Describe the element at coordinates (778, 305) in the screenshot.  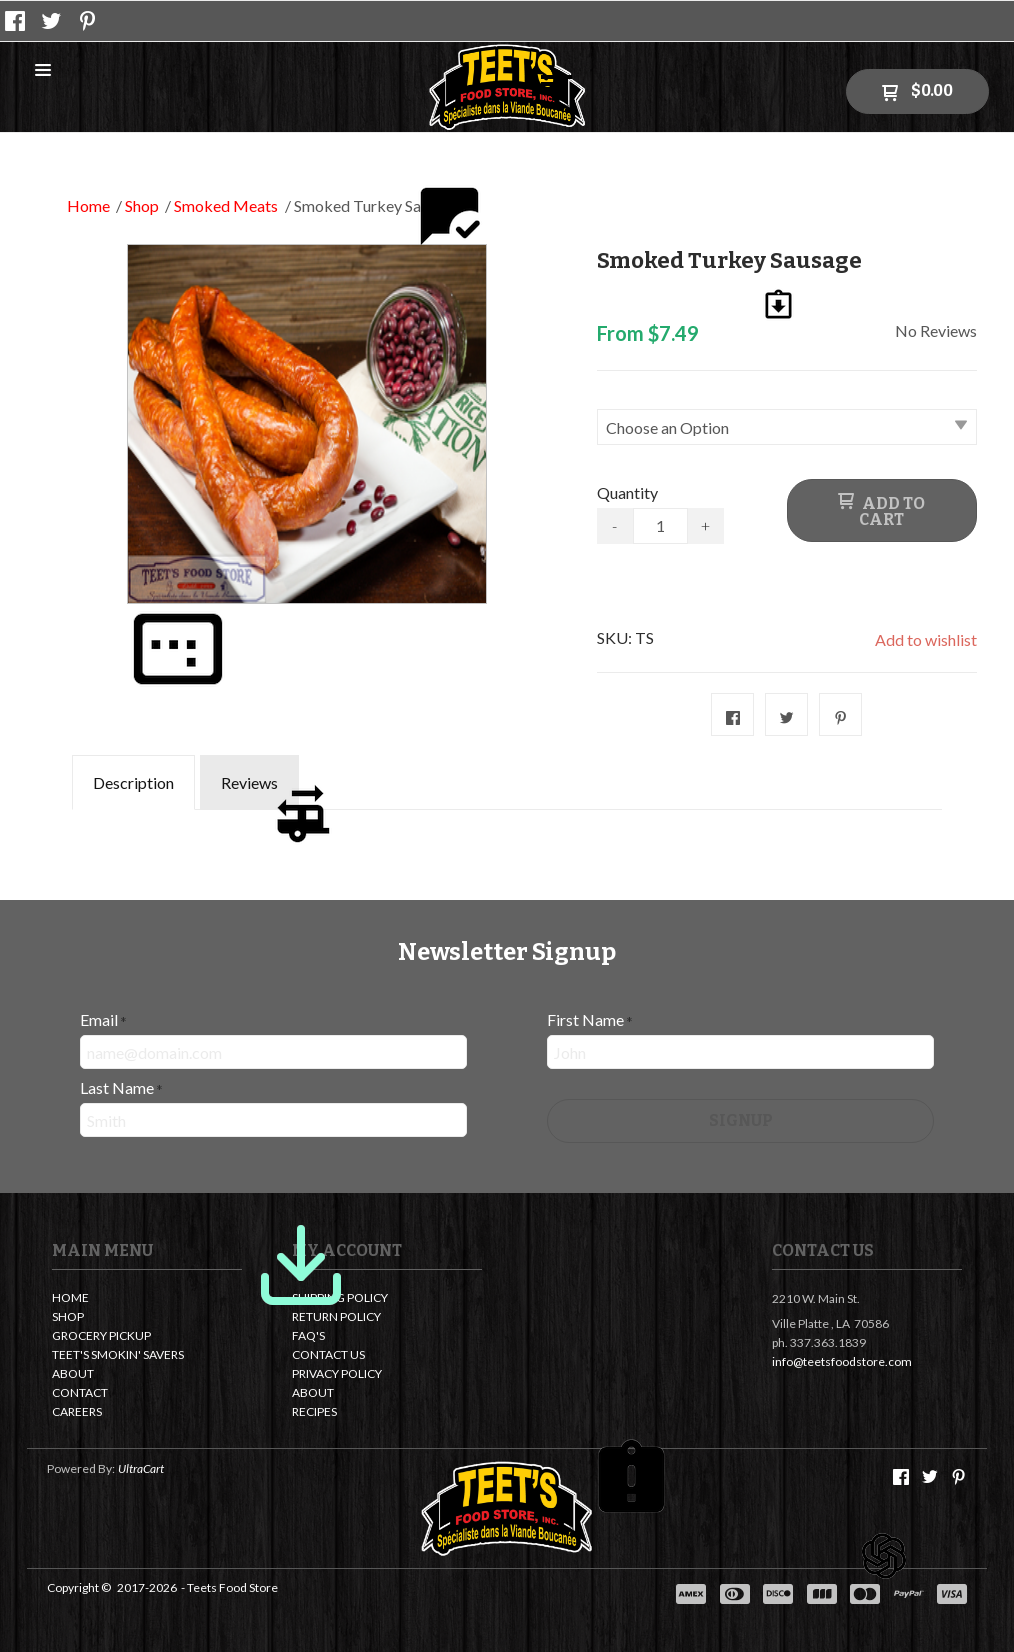
I see `download or receive an assignment` at that location.